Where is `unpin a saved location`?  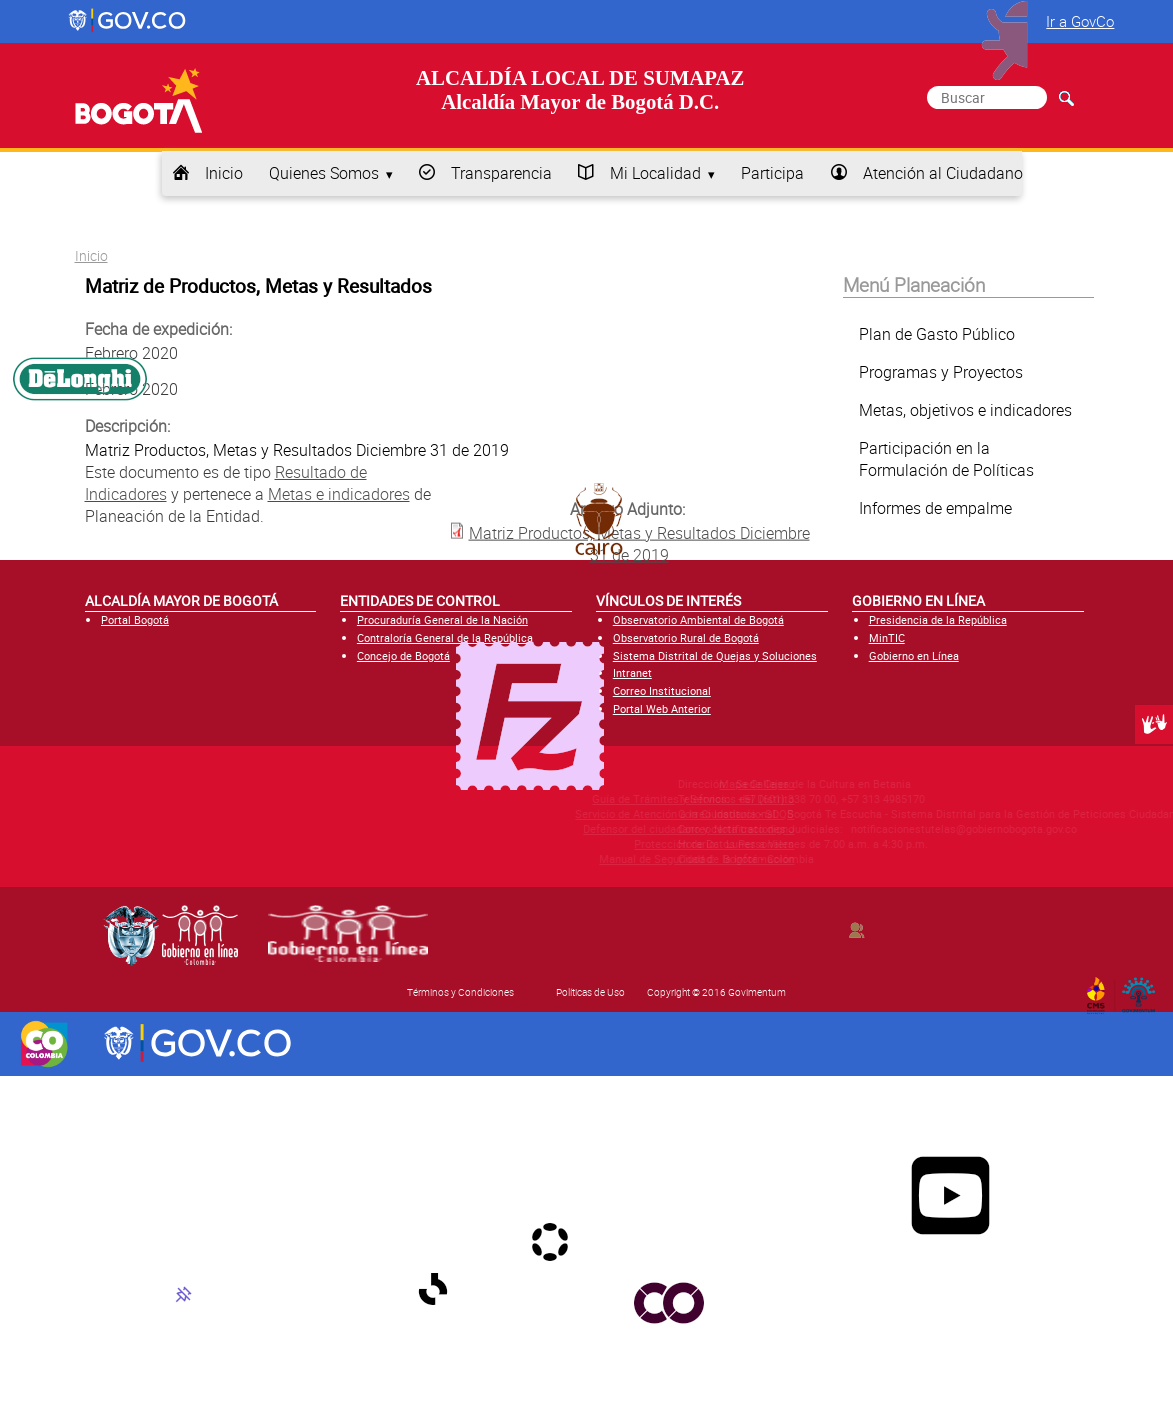 unpin a saved location is located at coordinates (183, 1295).